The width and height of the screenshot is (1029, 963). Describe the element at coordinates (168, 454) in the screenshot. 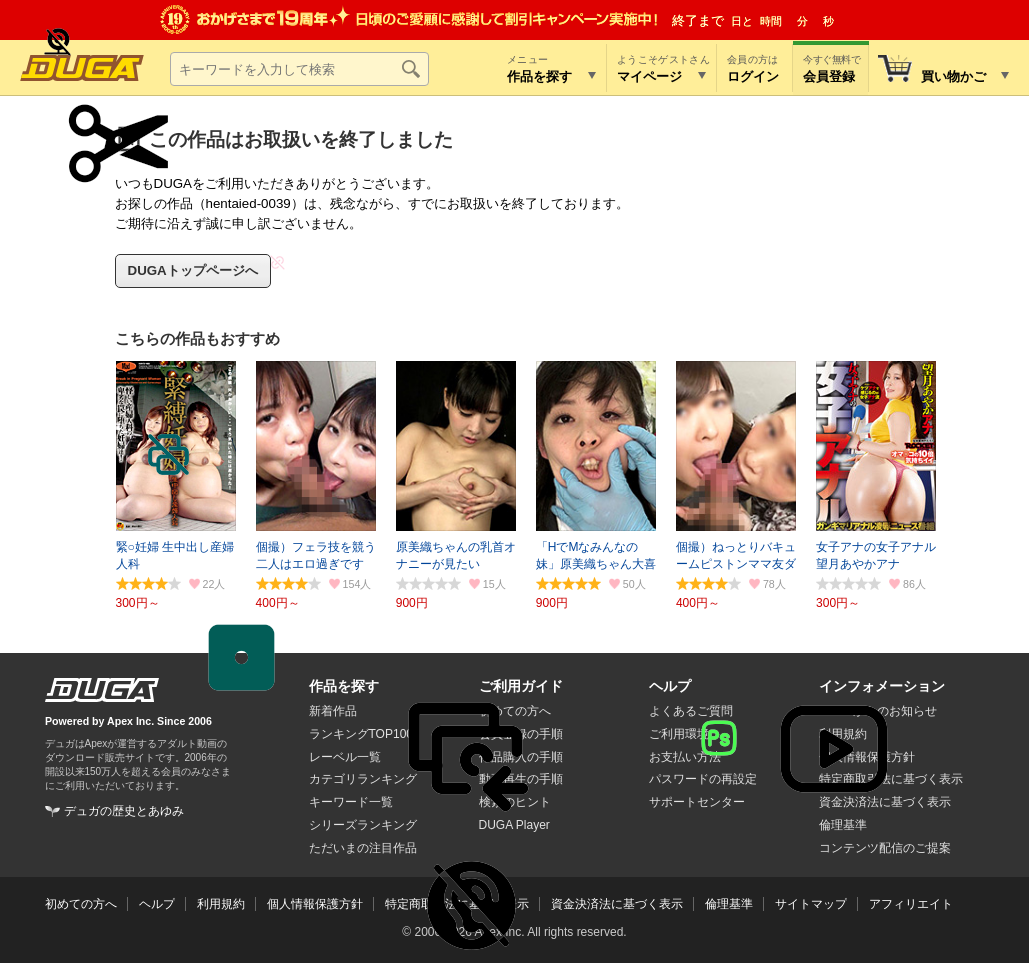

I see `printer unavailable or offline` at that location.